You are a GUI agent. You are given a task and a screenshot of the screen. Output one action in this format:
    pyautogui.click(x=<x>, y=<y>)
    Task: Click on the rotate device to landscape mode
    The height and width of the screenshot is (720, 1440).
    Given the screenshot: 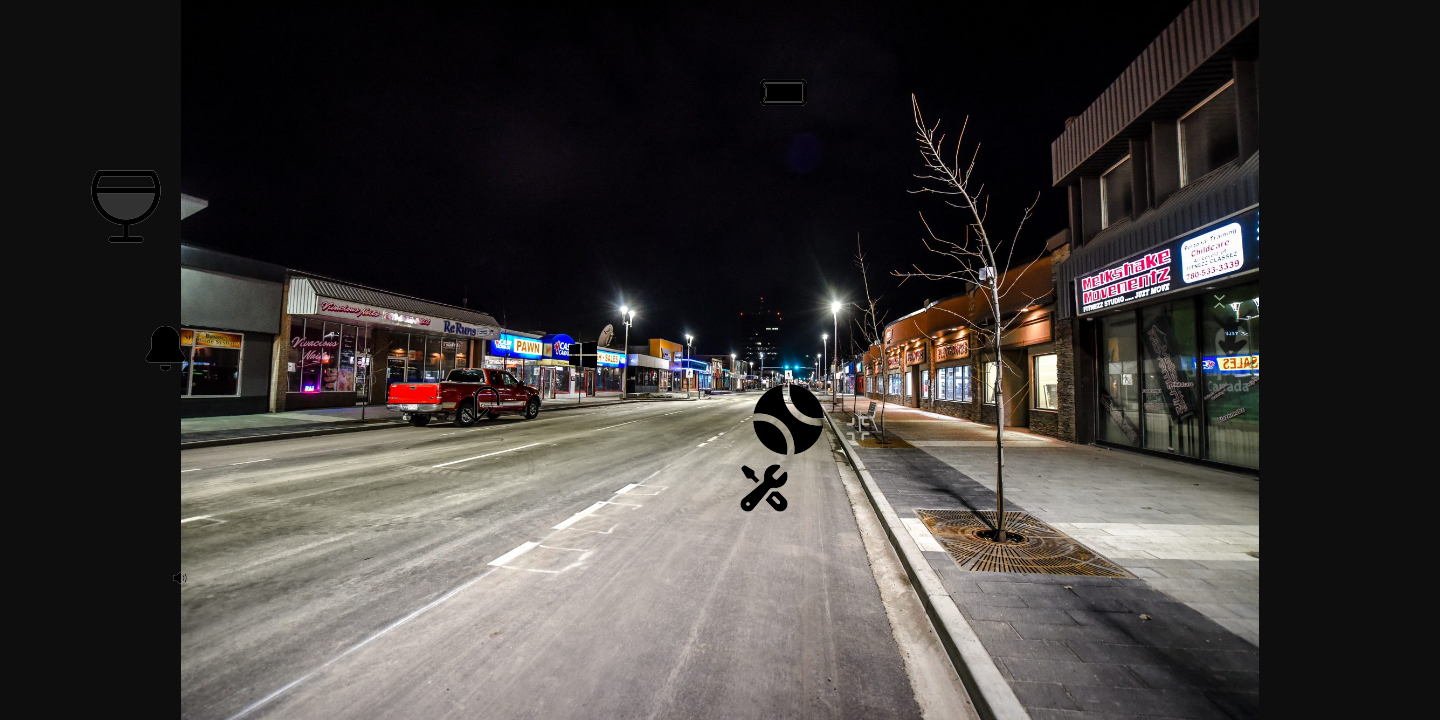 What is the action you would take?
    pyautogui.click(x=783, y=92)
    